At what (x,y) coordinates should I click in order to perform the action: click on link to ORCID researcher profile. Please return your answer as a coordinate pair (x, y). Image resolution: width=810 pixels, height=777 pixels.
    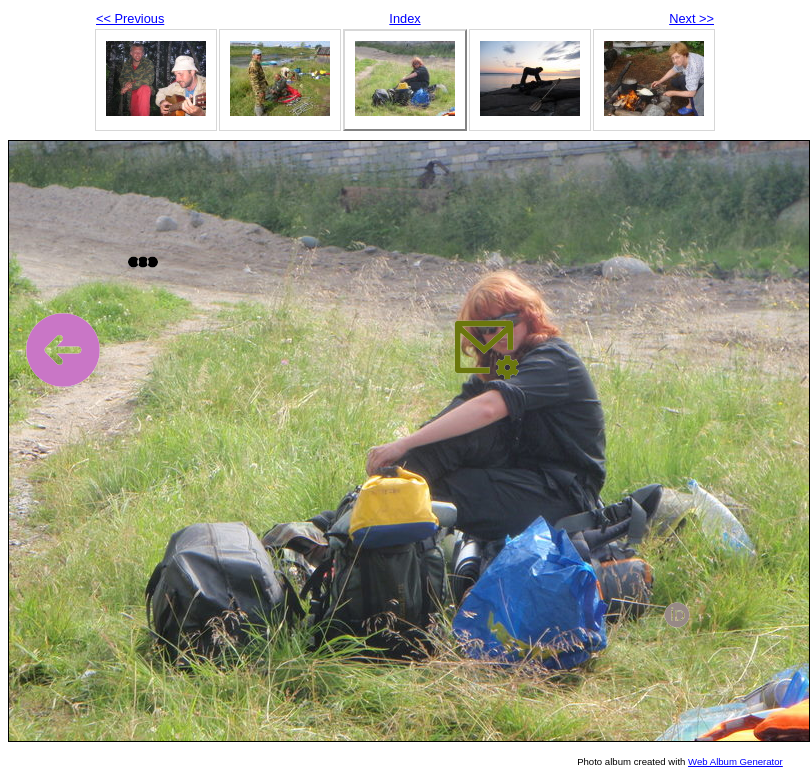
    Looking at the image, I should click on (677, 615).